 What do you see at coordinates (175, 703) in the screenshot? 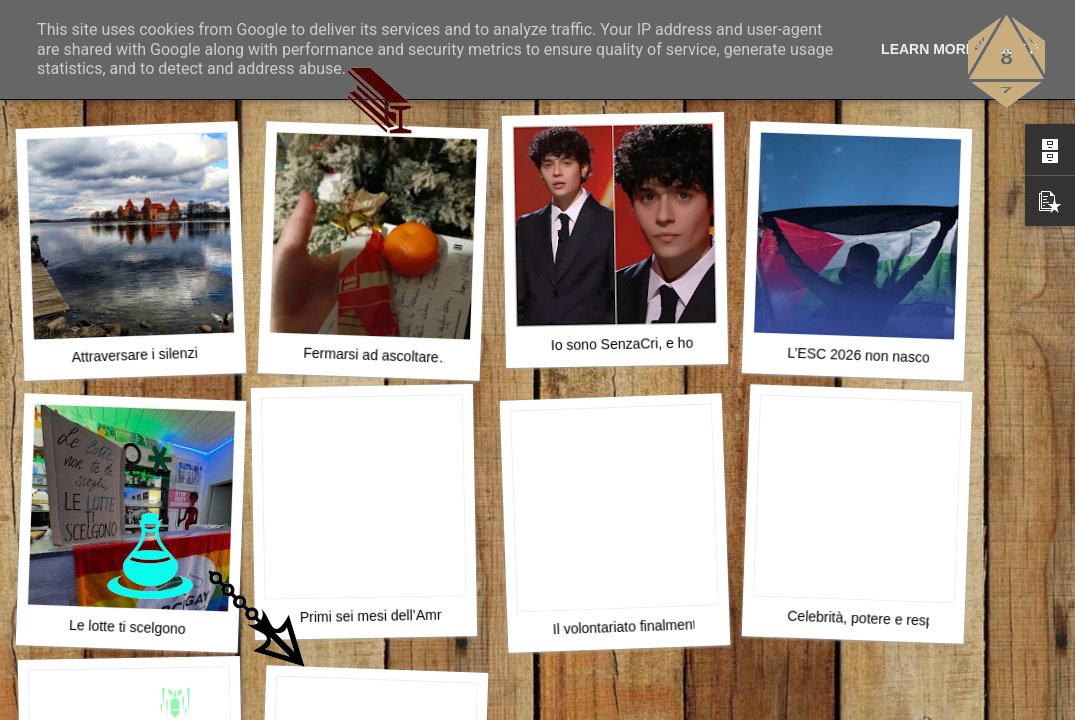
I see `indicates an incoming attack or bombing event in gameplay` at bounding box center [175, 703].